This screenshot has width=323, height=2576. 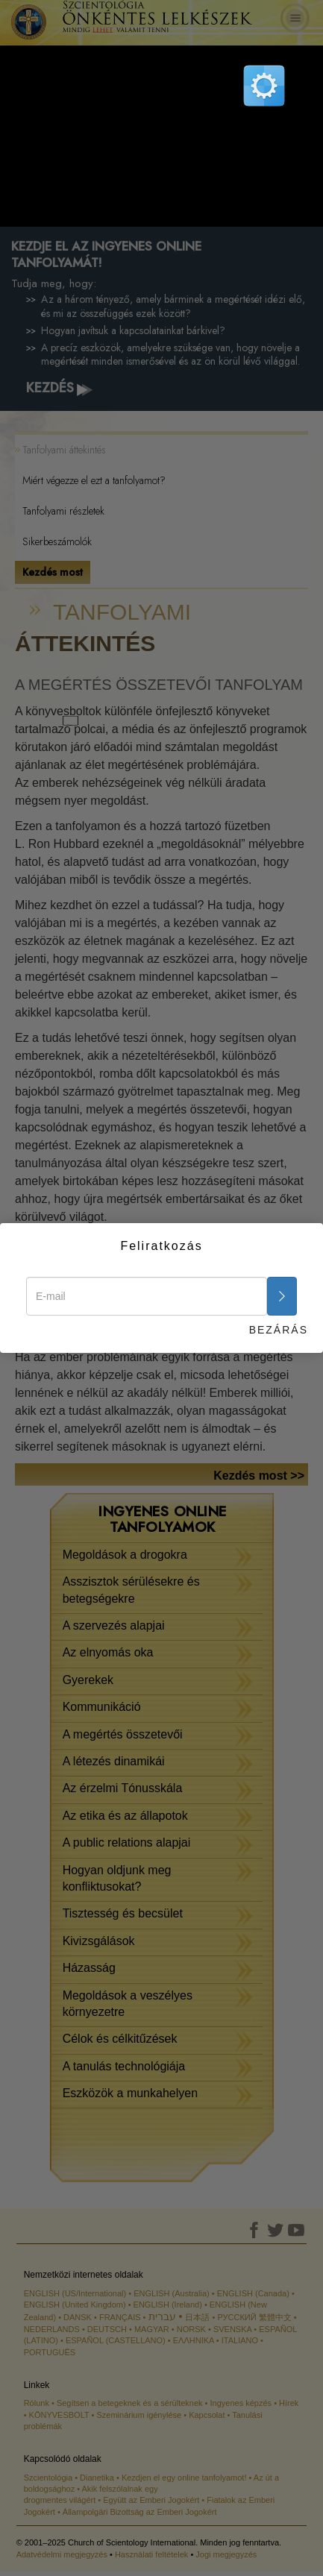 What do you see at coordinates (70, 721) in the screenshot?
I see `access display or monitor settings` at bounding box center [70, 721].